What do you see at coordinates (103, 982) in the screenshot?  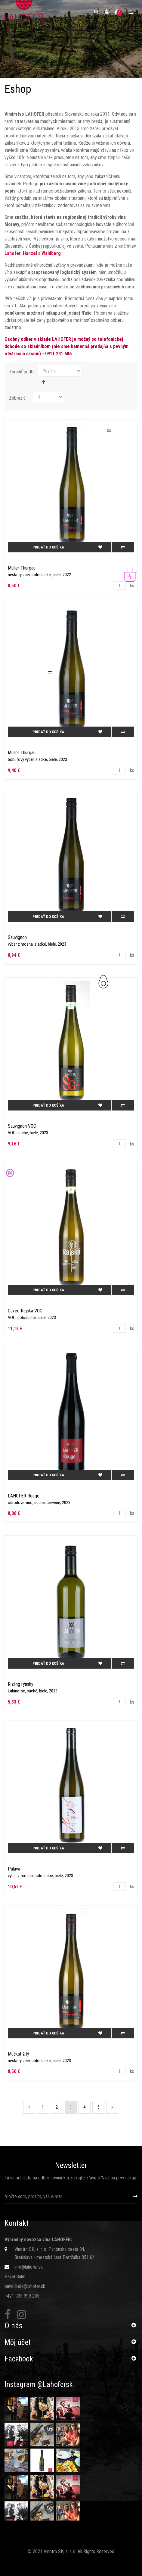 I see `indicates healthy or vegetarian food options` at bounding box center [103, 982].